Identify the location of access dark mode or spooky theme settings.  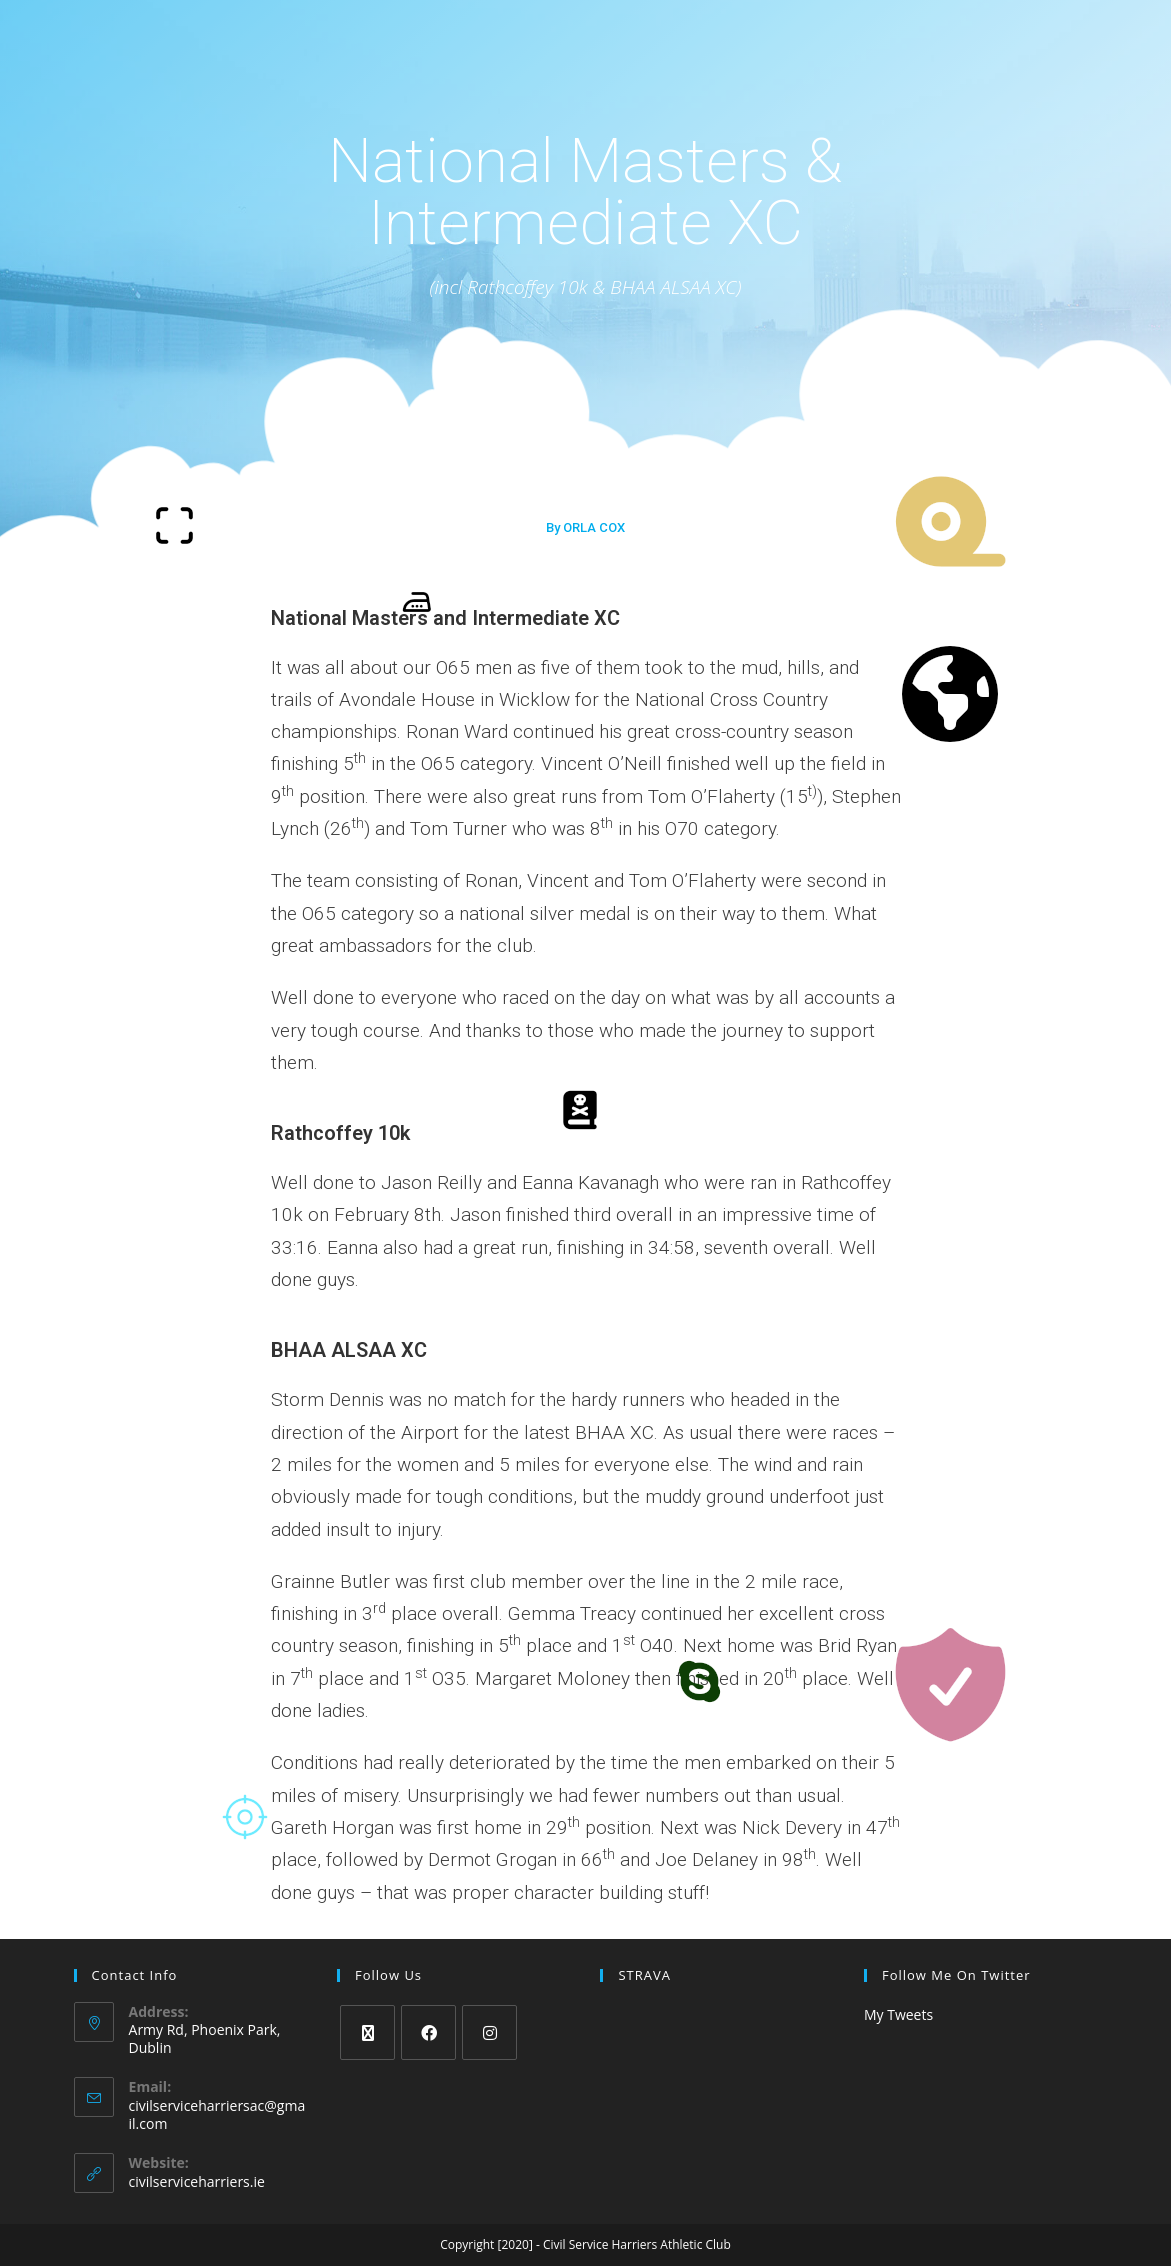
(580, 1110).